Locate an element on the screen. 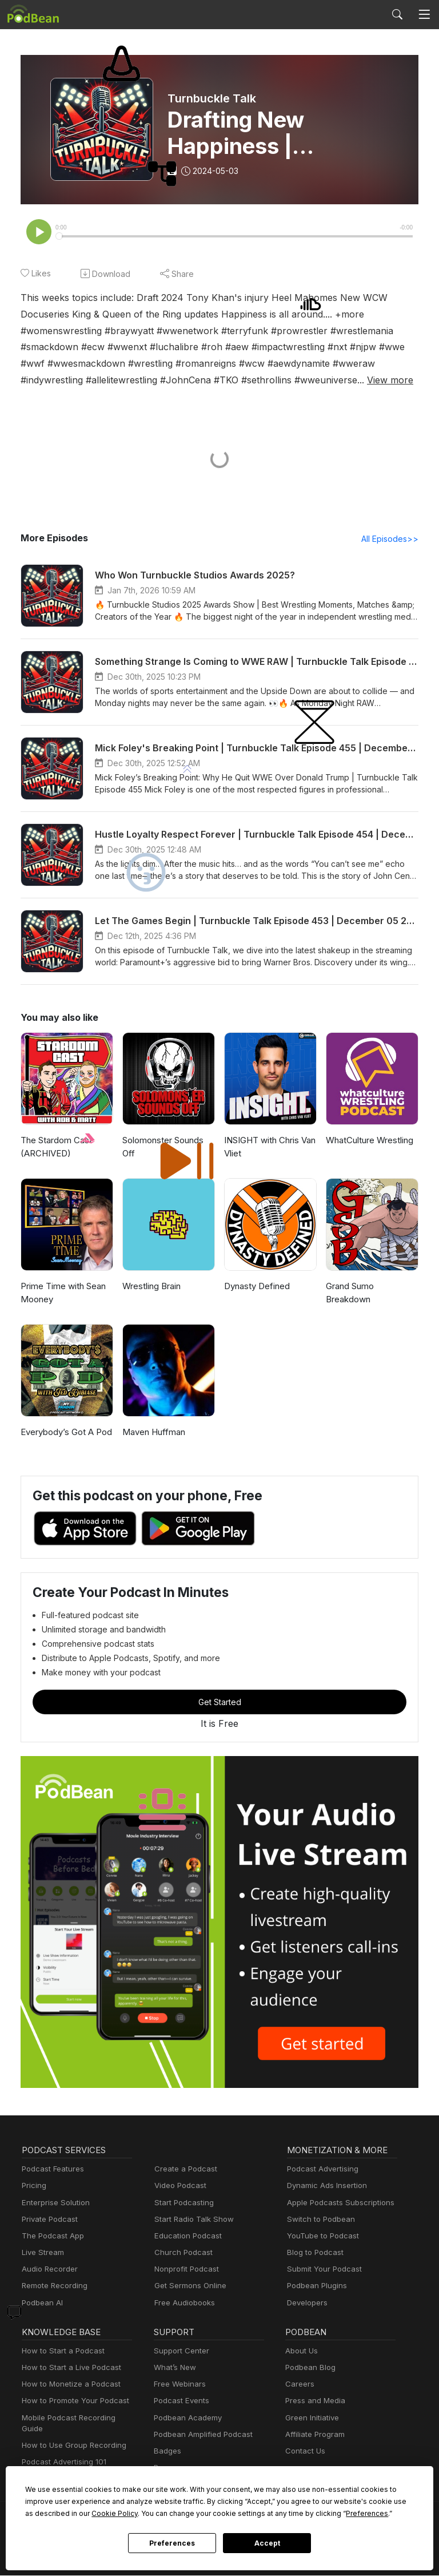 This screenshot has width=439, height=2576. collapse or minimize an expanded section is located at coordinates (187, 769).